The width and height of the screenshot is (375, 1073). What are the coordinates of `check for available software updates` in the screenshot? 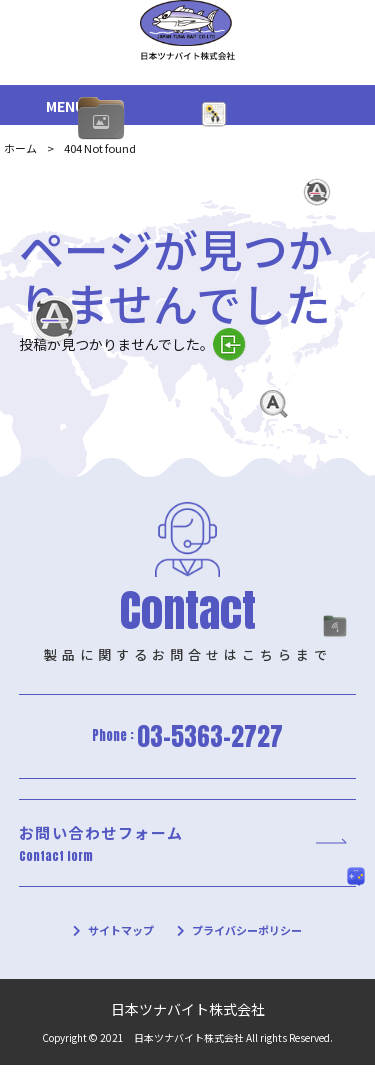 It's located at (54, 318).